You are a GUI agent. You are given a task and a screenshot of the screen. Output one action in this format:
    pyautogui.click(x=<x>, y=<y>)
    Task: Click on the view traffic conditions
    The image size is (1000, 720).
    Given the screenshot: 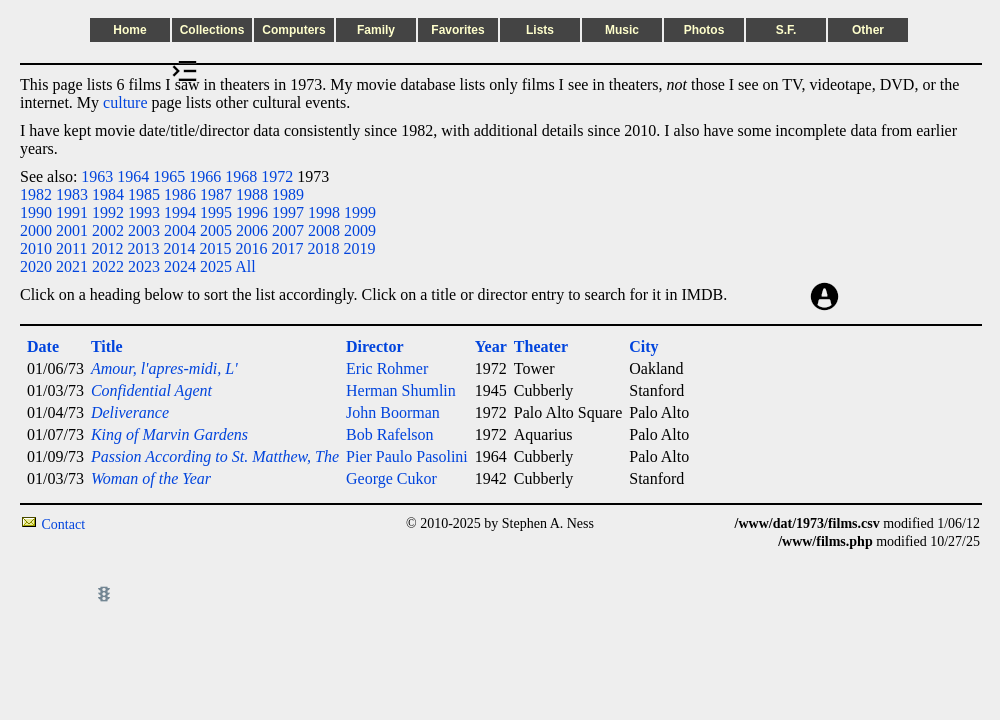 What is the action you would take?
    pyautogui.click(x=104, y=594)
    